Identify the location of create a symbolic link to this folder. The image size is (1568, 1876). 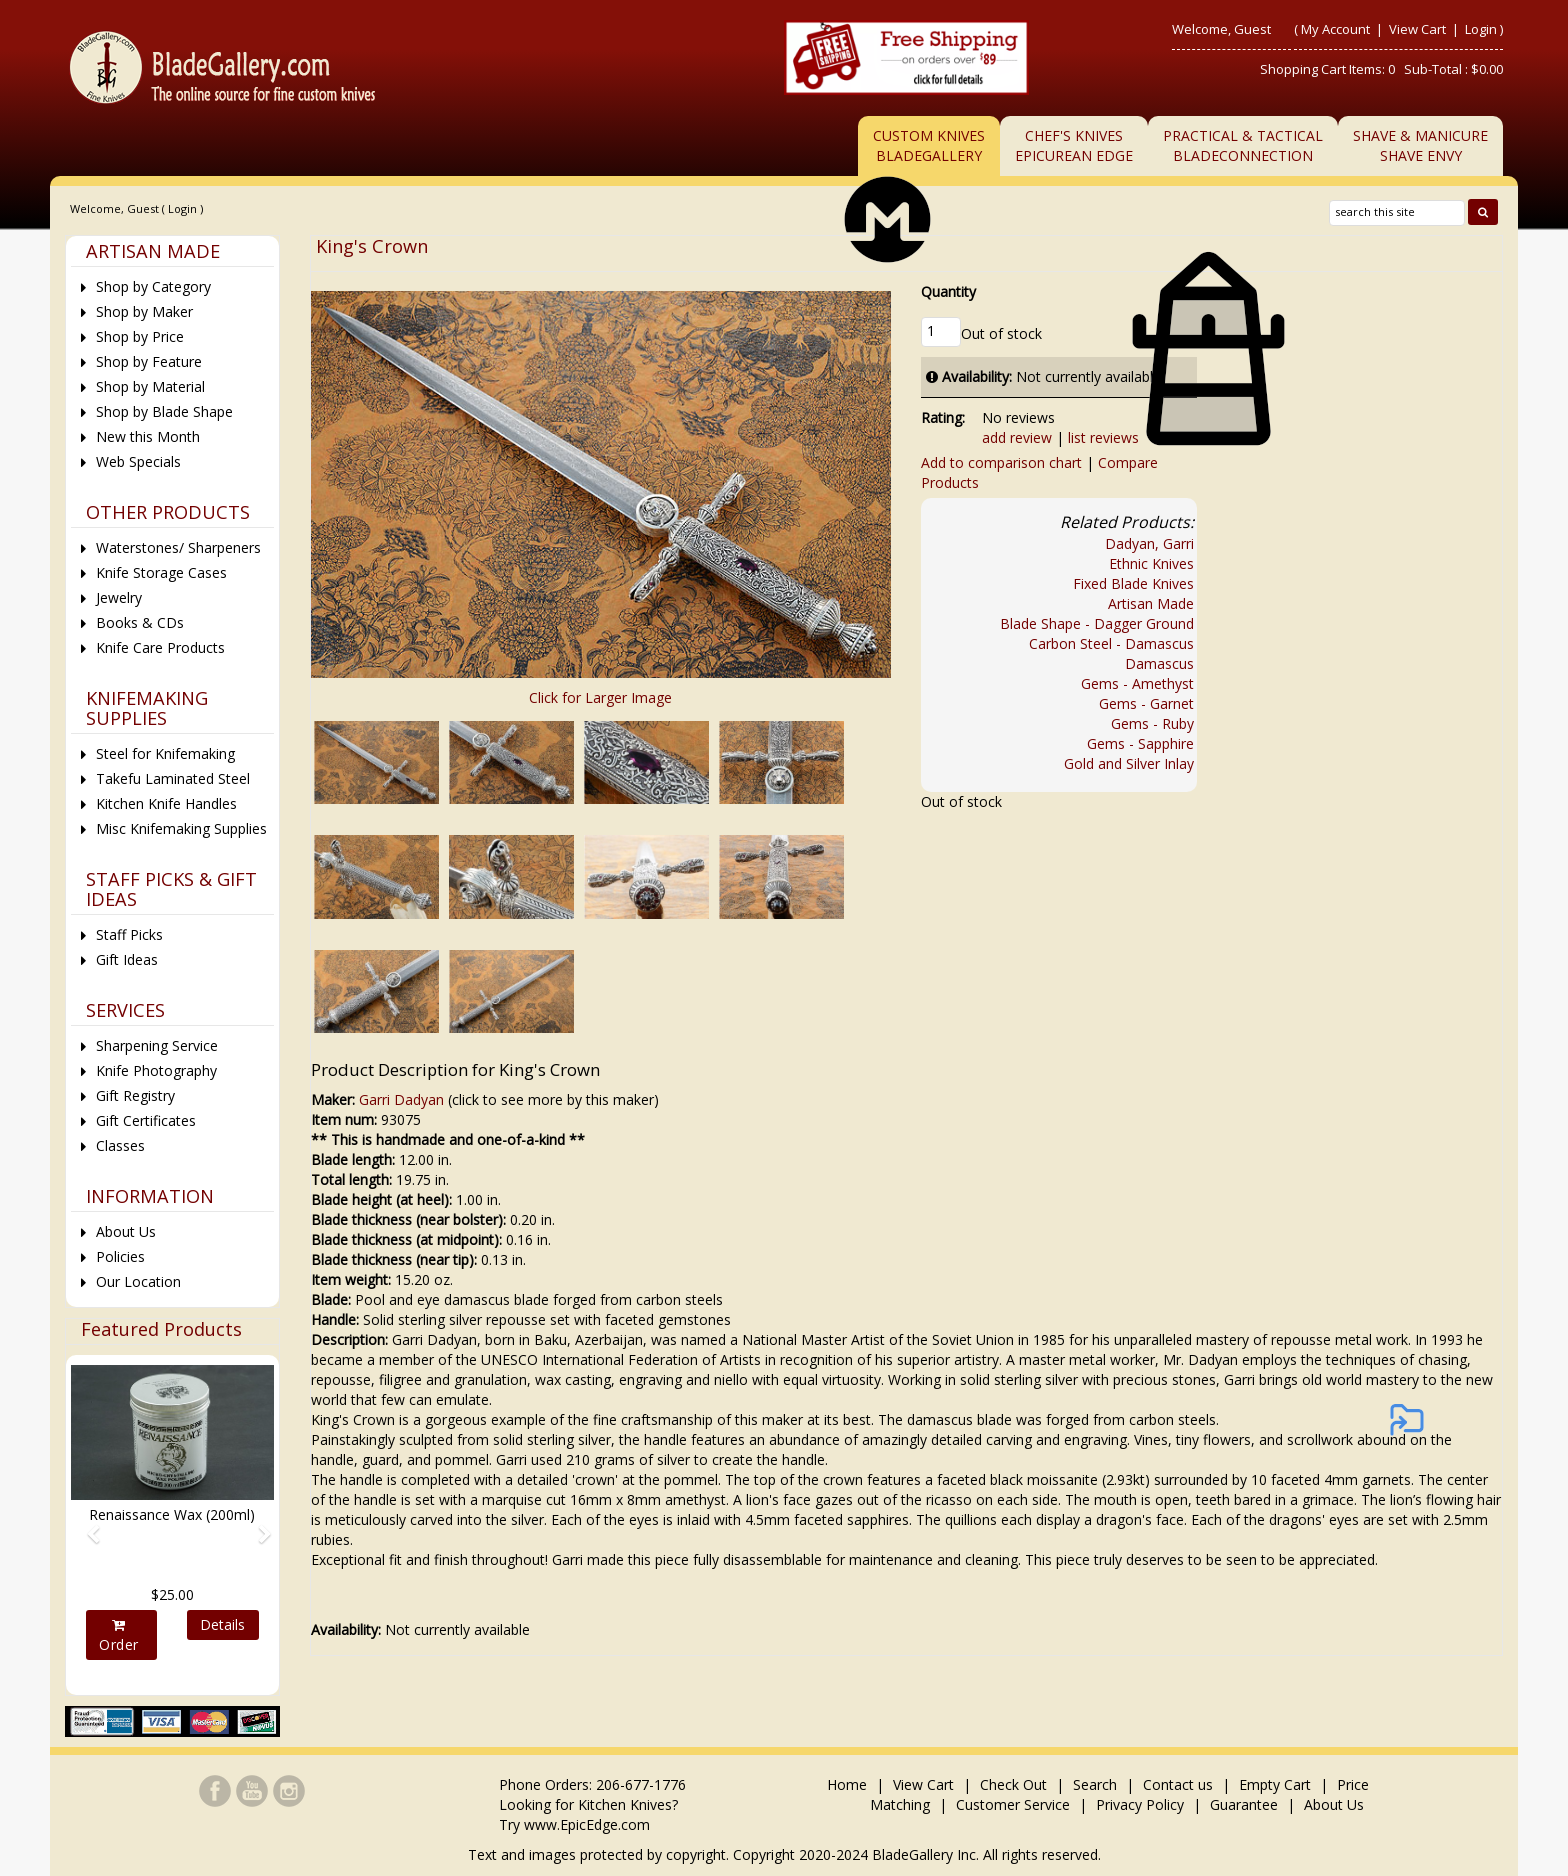
(1407, 1419).